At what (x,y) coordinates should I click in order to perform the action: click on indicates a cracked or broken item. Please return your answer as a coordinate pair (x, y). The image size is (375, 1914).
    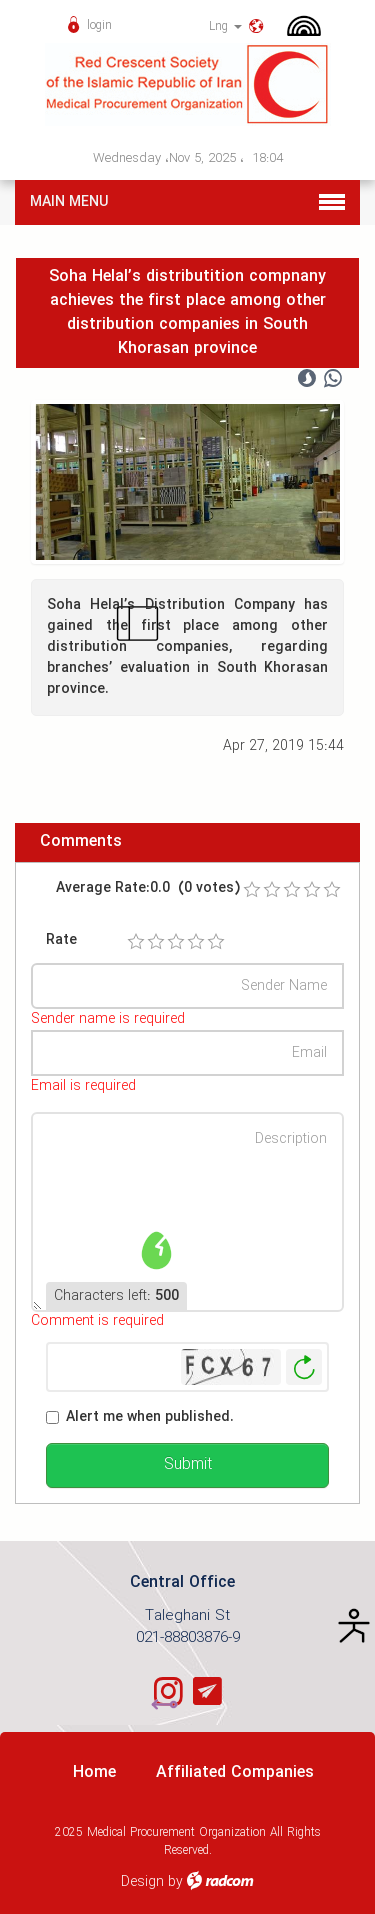
    Looking at the image, I should click on (156, 1250).